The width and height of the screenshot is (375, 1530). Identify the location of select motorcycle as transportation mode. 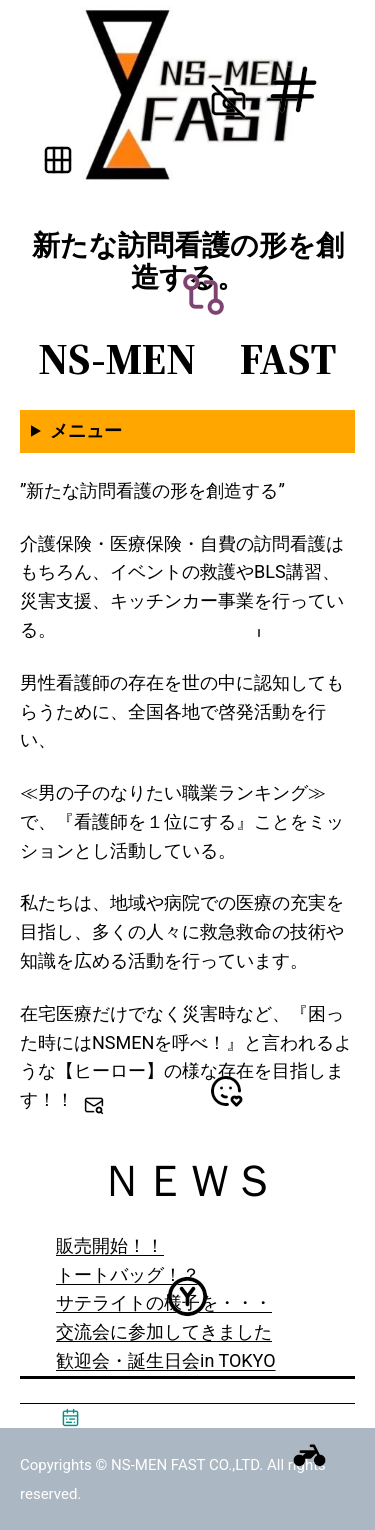
(309, 1454).